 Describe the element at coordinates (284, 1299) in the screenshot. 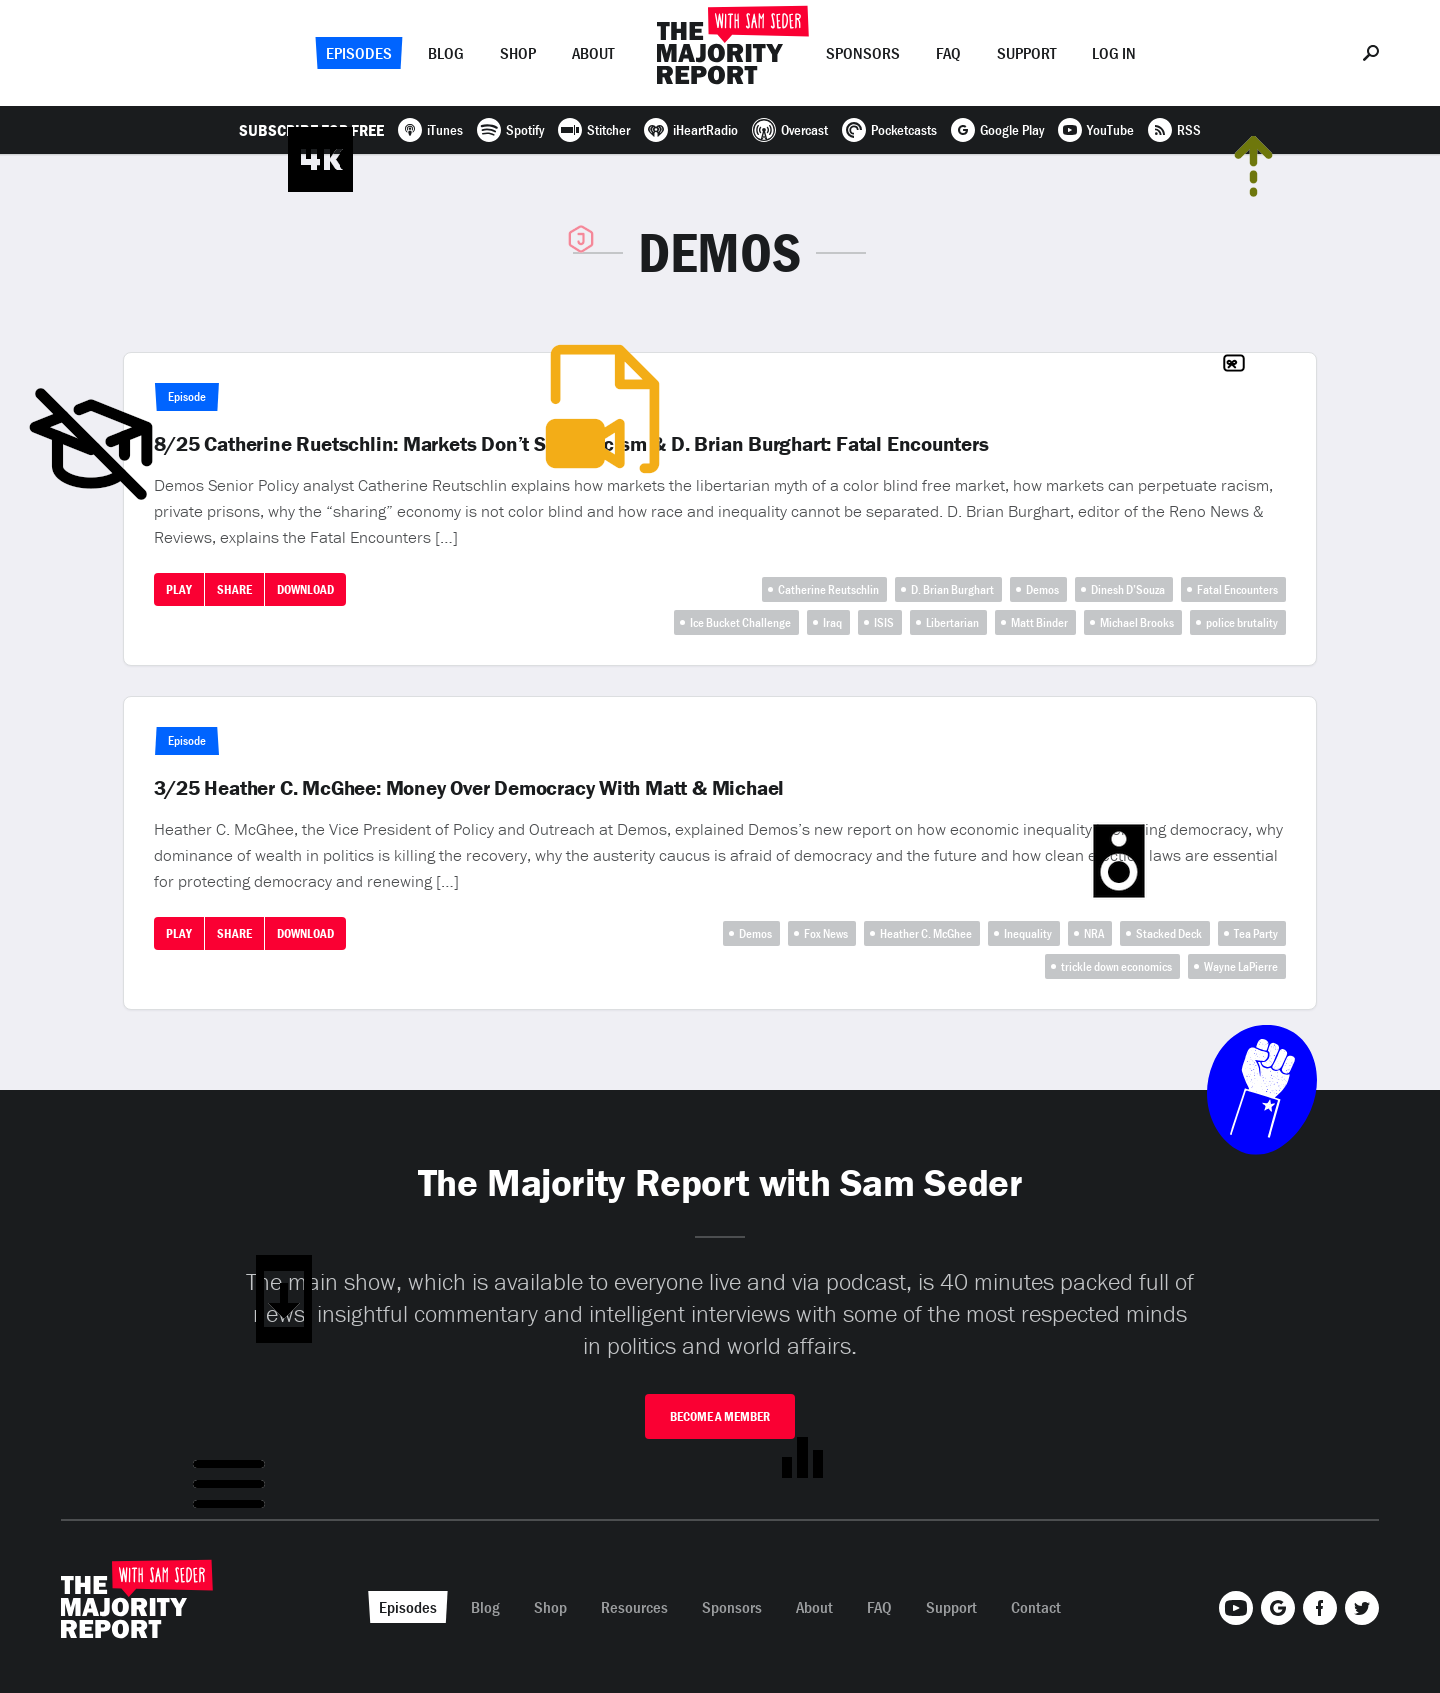

I see `system update available for download` at that location.